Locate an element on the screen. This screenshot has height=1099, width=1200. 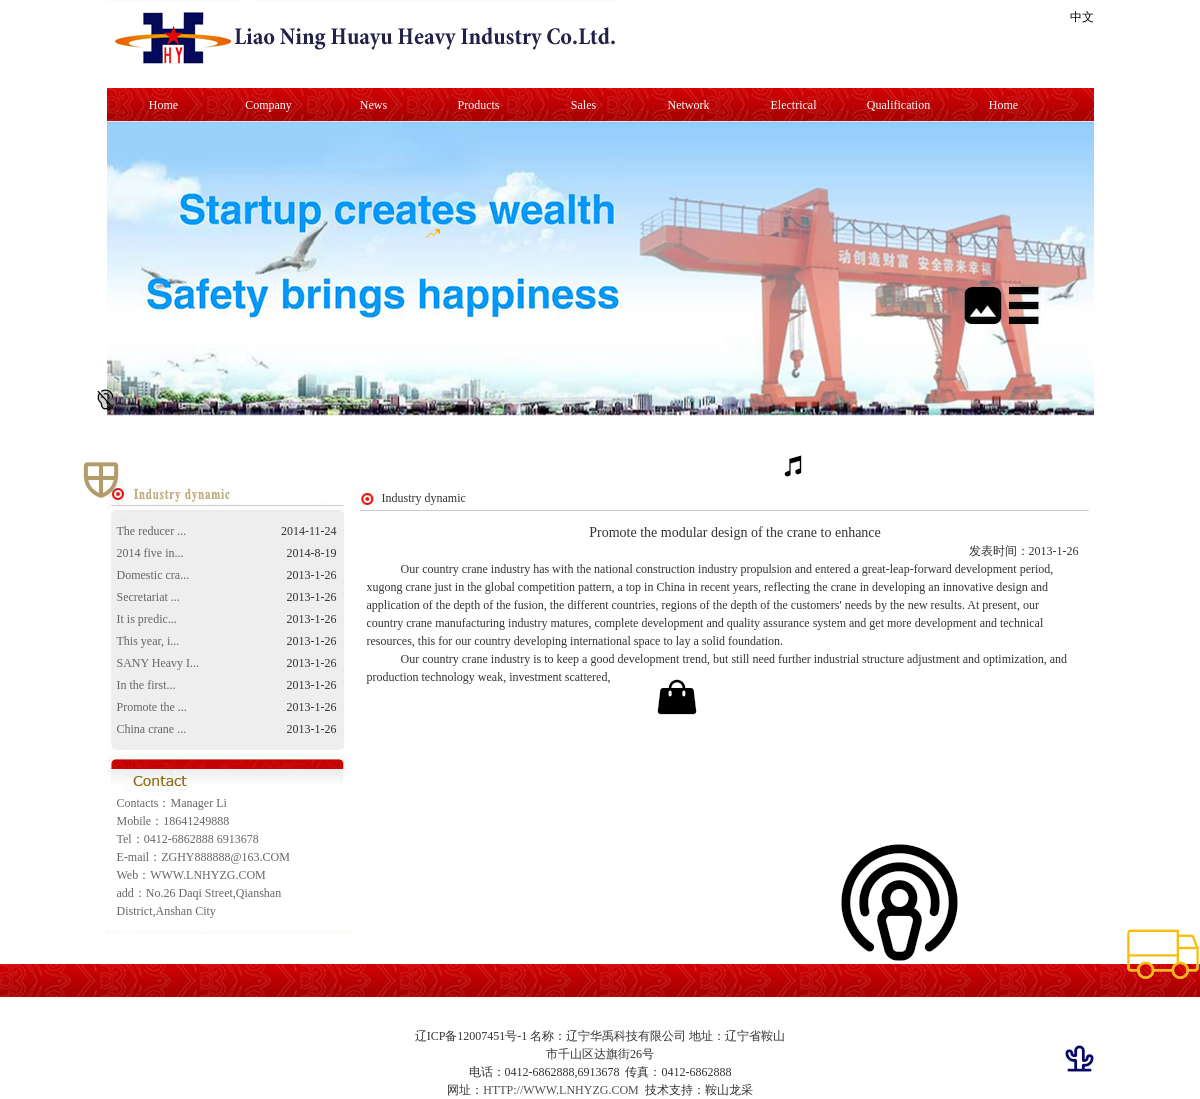
view your shopping bag is located at coordinates (677, 699).